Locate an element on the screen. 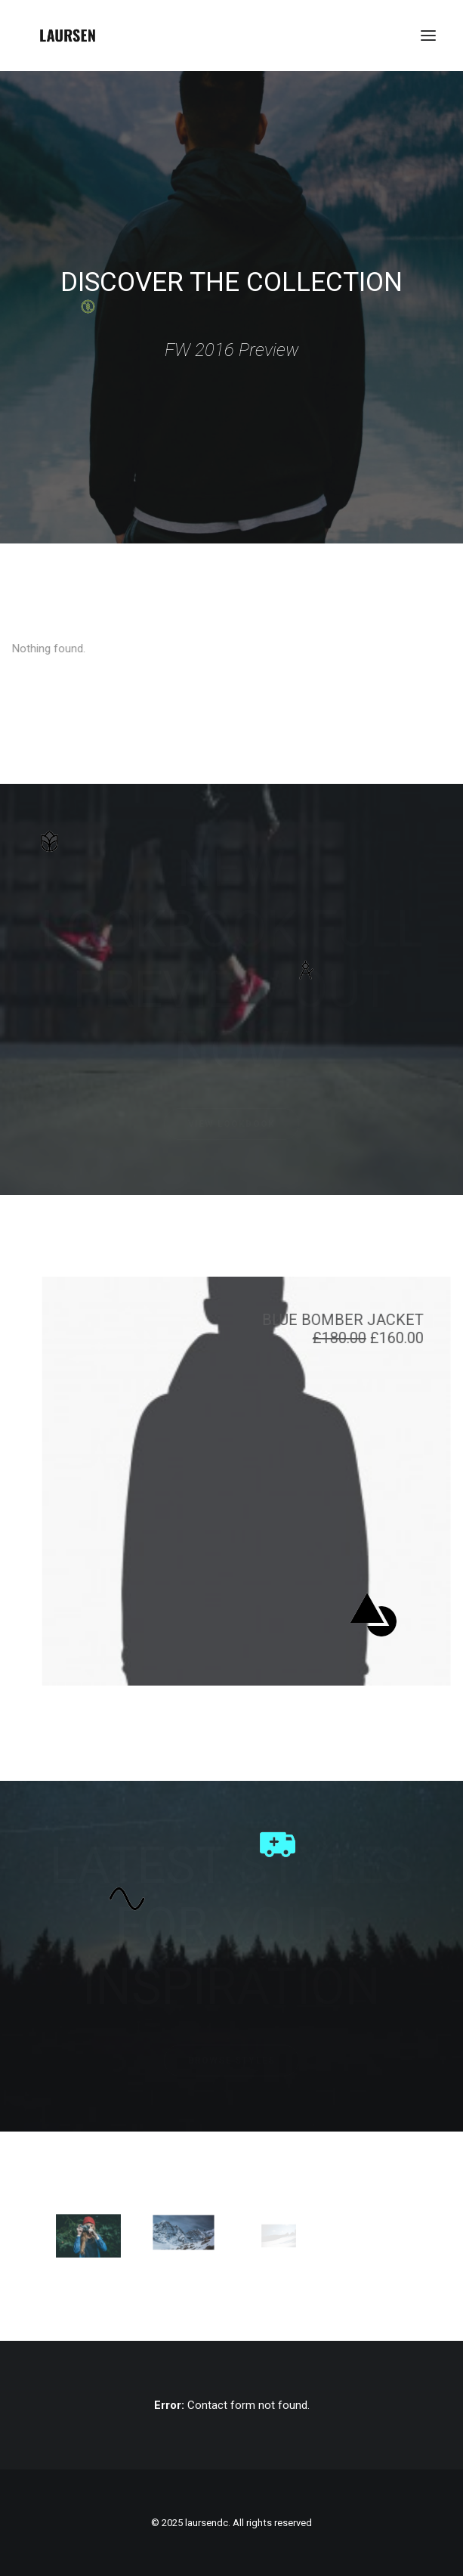 The width and height of the screenshot is (463, 2576). access drawing or measurement tools is located at coordinates (305, 970).